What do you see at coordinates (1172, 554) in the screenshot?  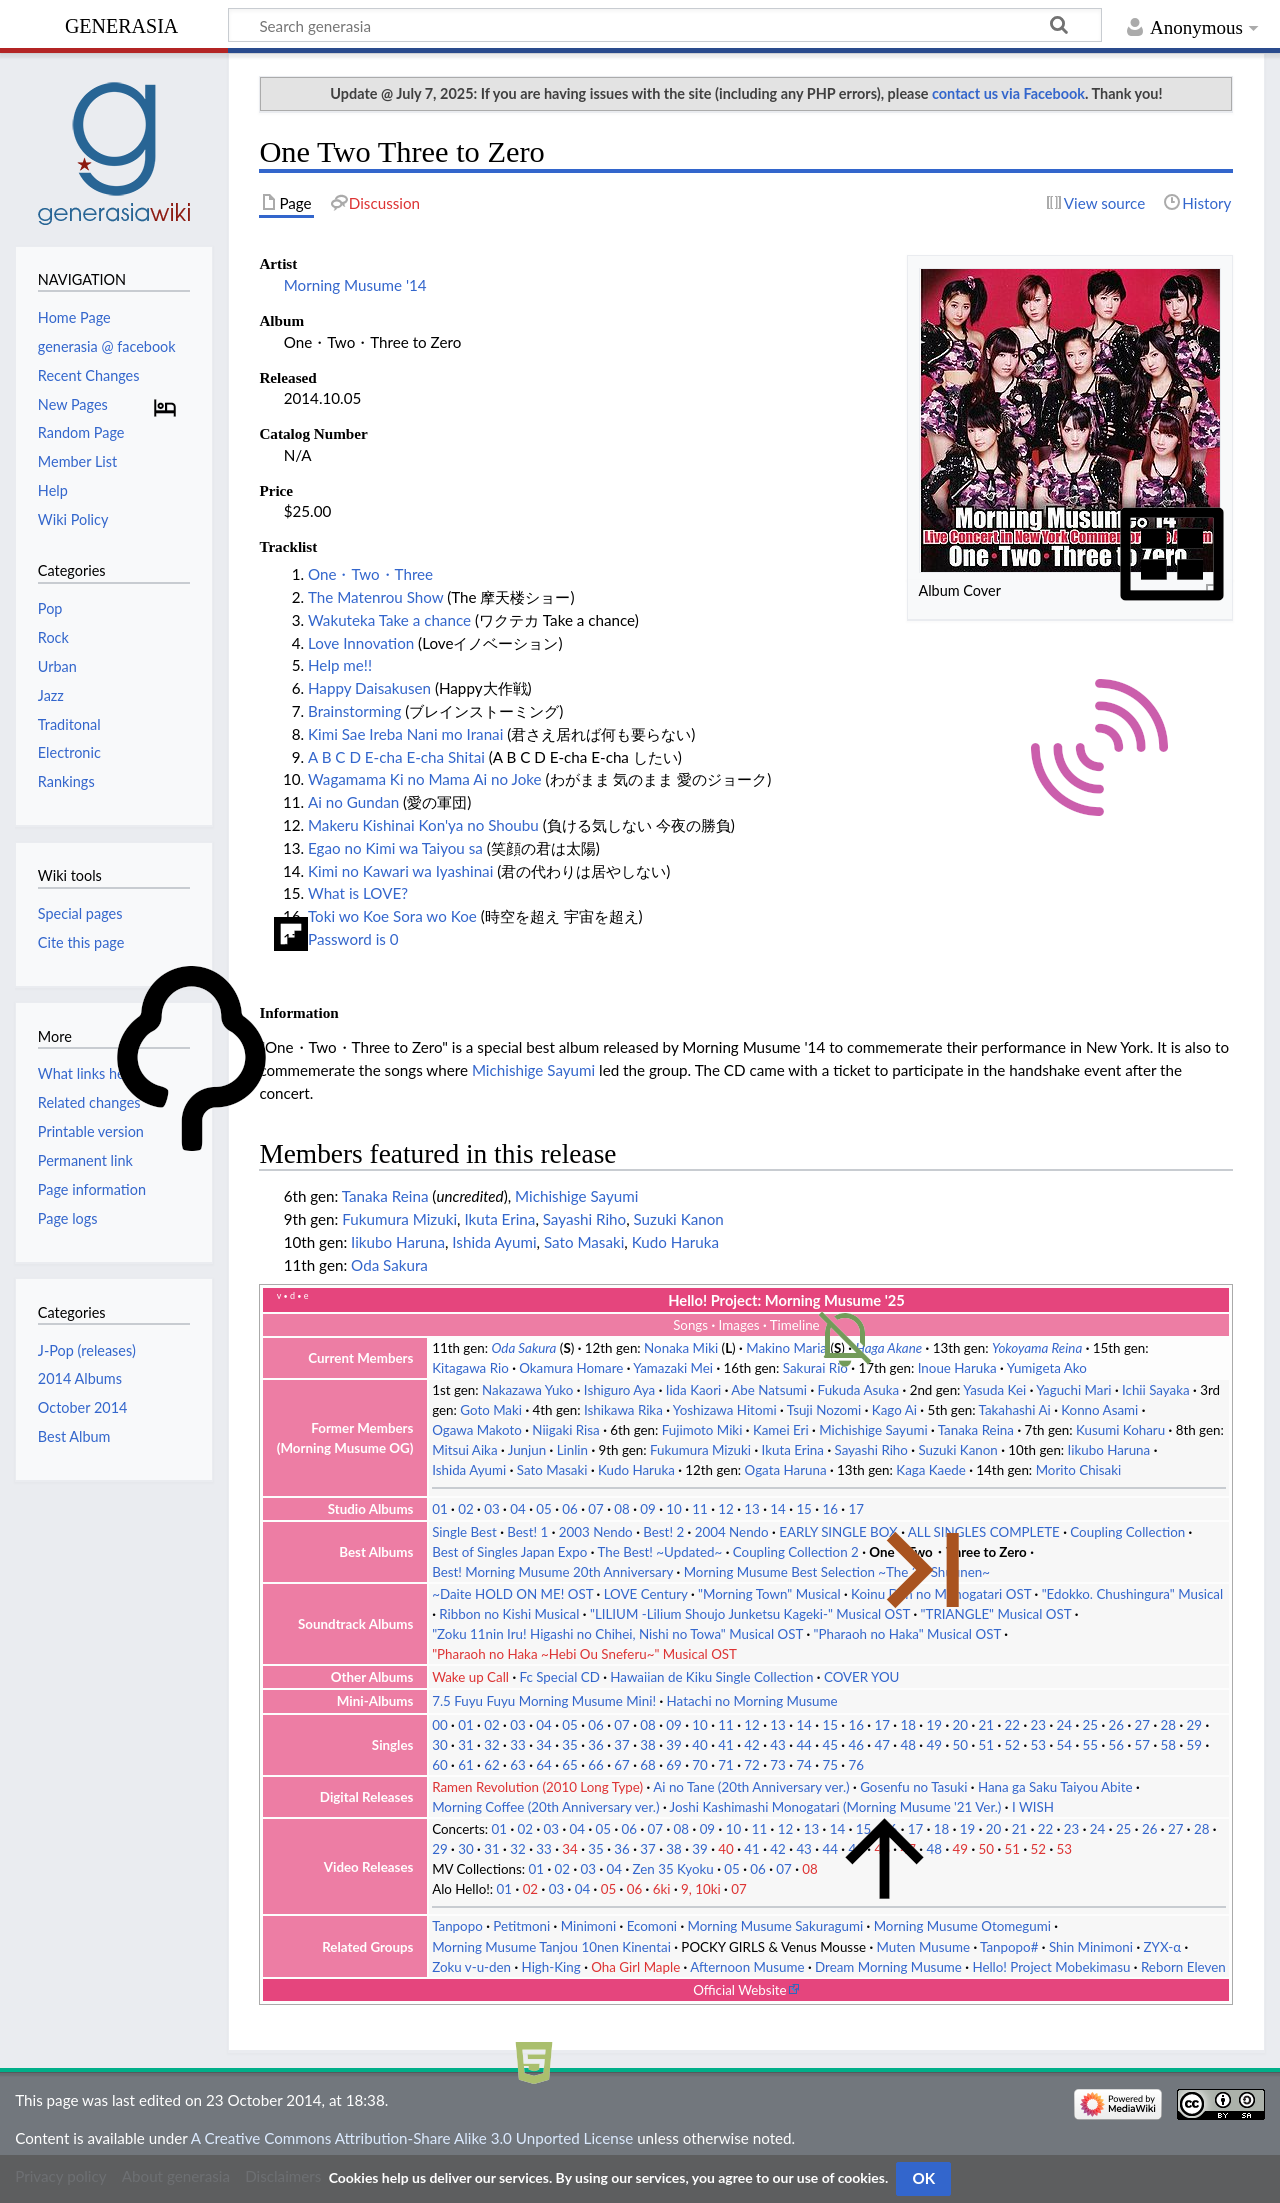 I see `switch to gallery view` at bounding box center [1172, 554].